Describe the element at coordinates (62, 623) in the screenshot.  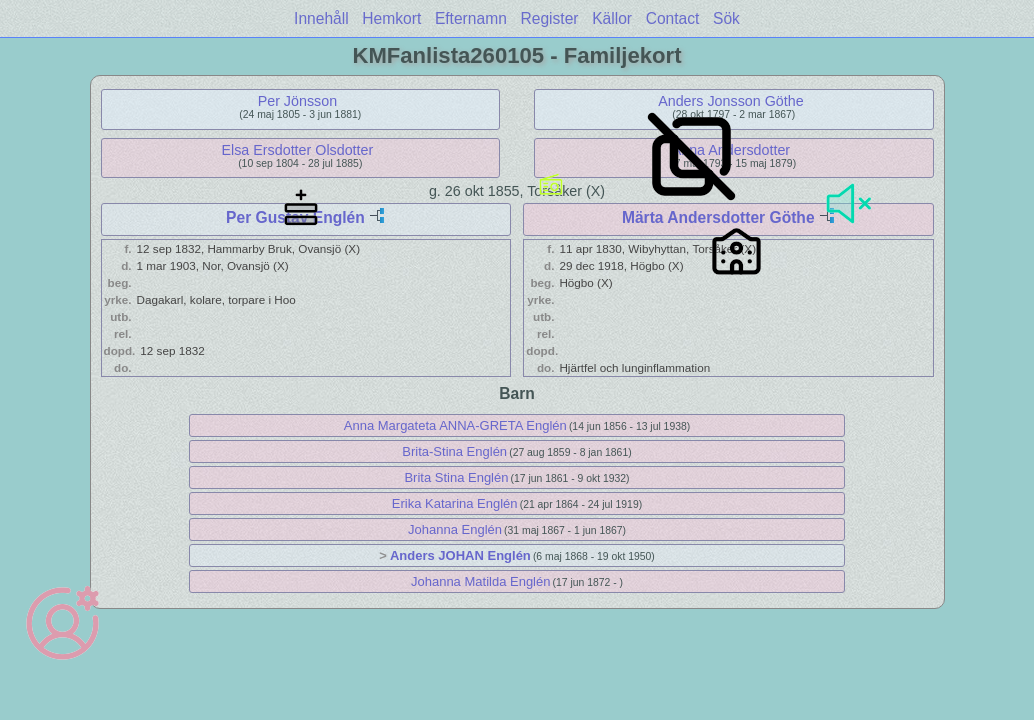
I see `access user profile settings` at that location.